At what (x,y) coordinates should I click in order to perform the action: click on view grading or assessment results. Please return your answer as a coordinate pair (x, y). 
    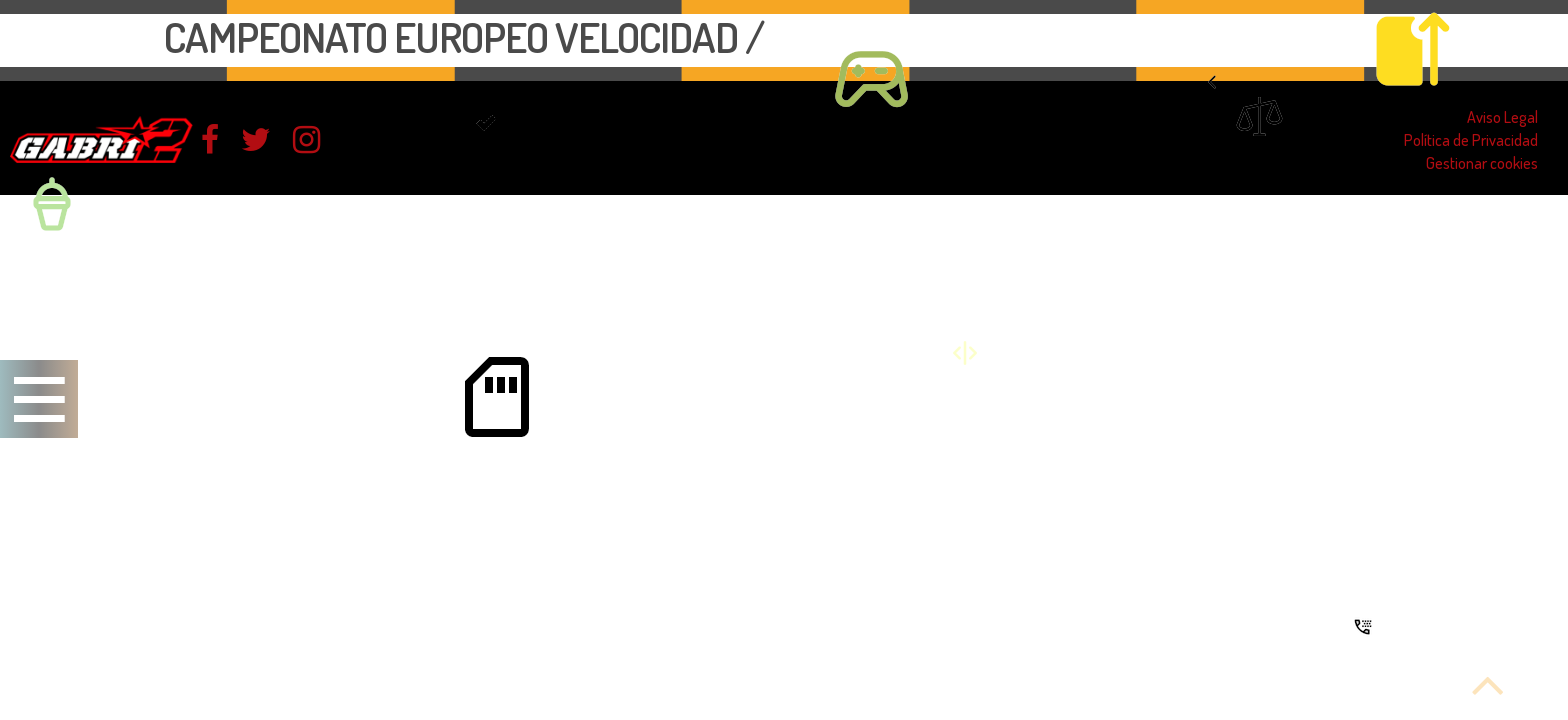
    Looking at the image, I should click on (475, 107).